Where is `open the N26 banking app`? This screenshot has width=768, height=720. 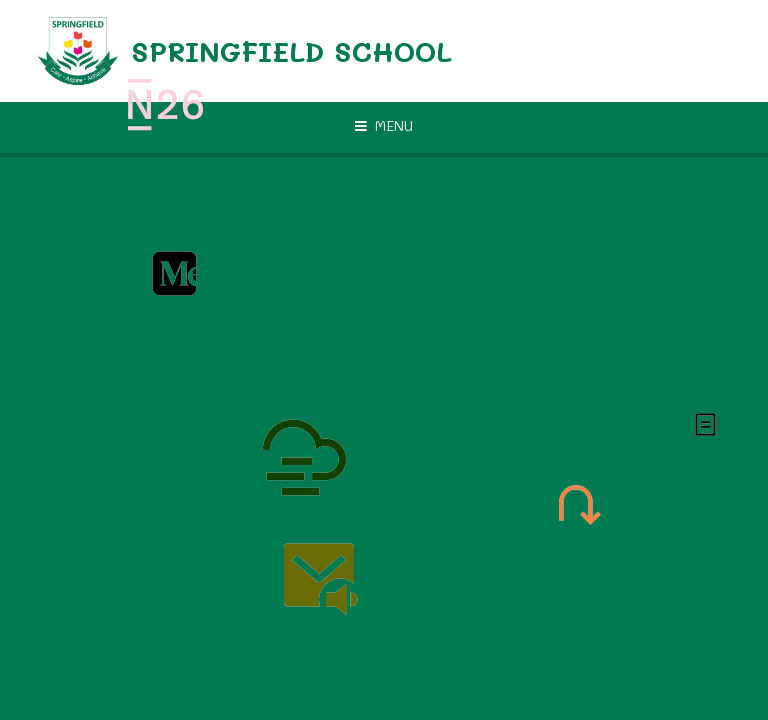
open the N26 banking app is located at coordinates (165, 104).